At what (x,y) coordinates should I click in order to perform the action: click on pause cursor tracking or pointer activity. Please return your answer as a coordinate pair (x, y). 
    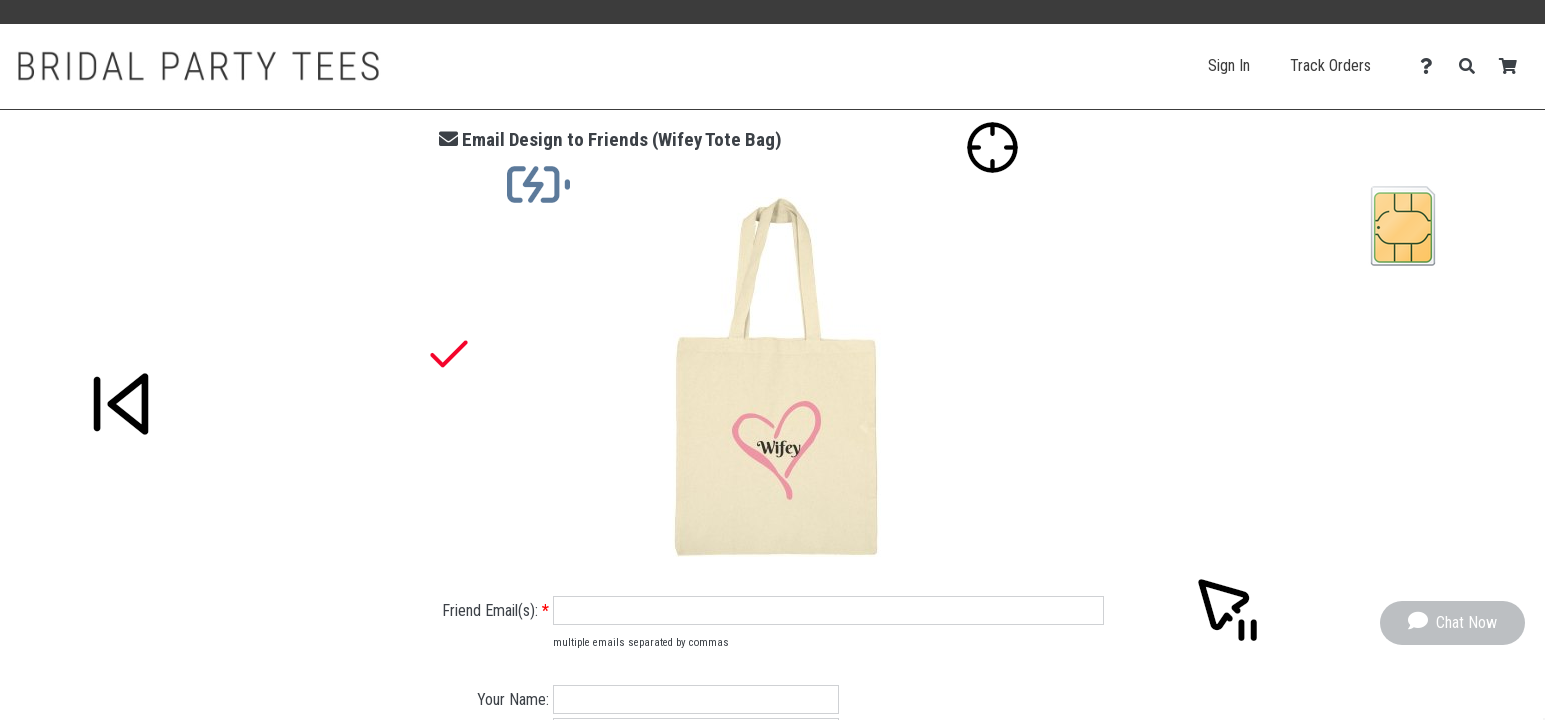
    Looking at the image, I should click on (1226, 607).